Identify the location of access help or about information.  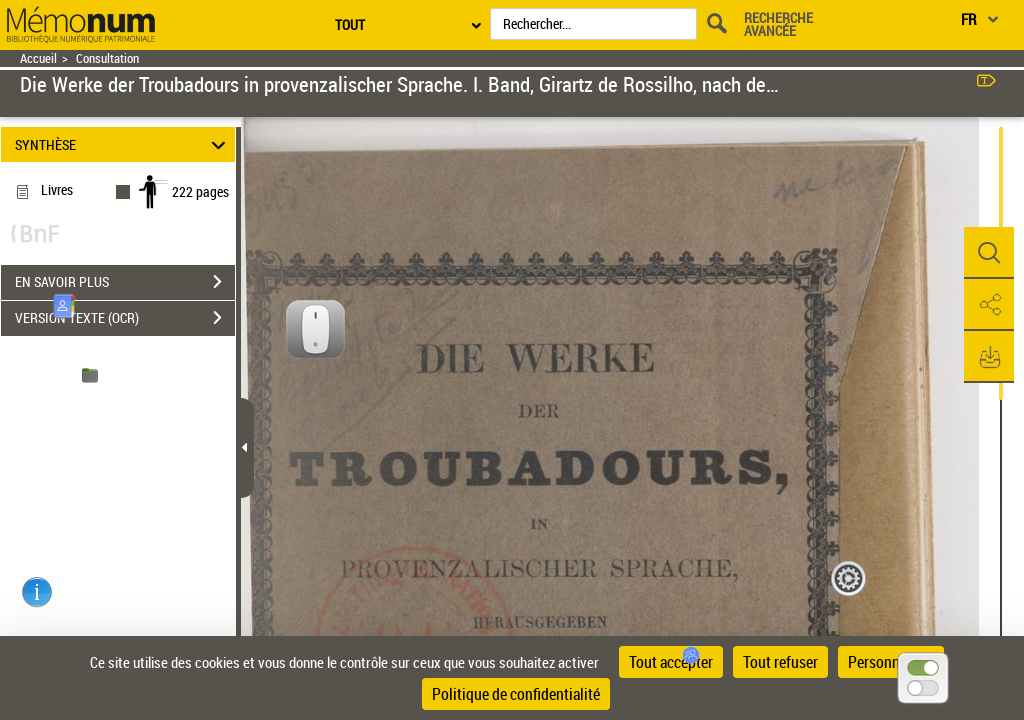
(37, 592).